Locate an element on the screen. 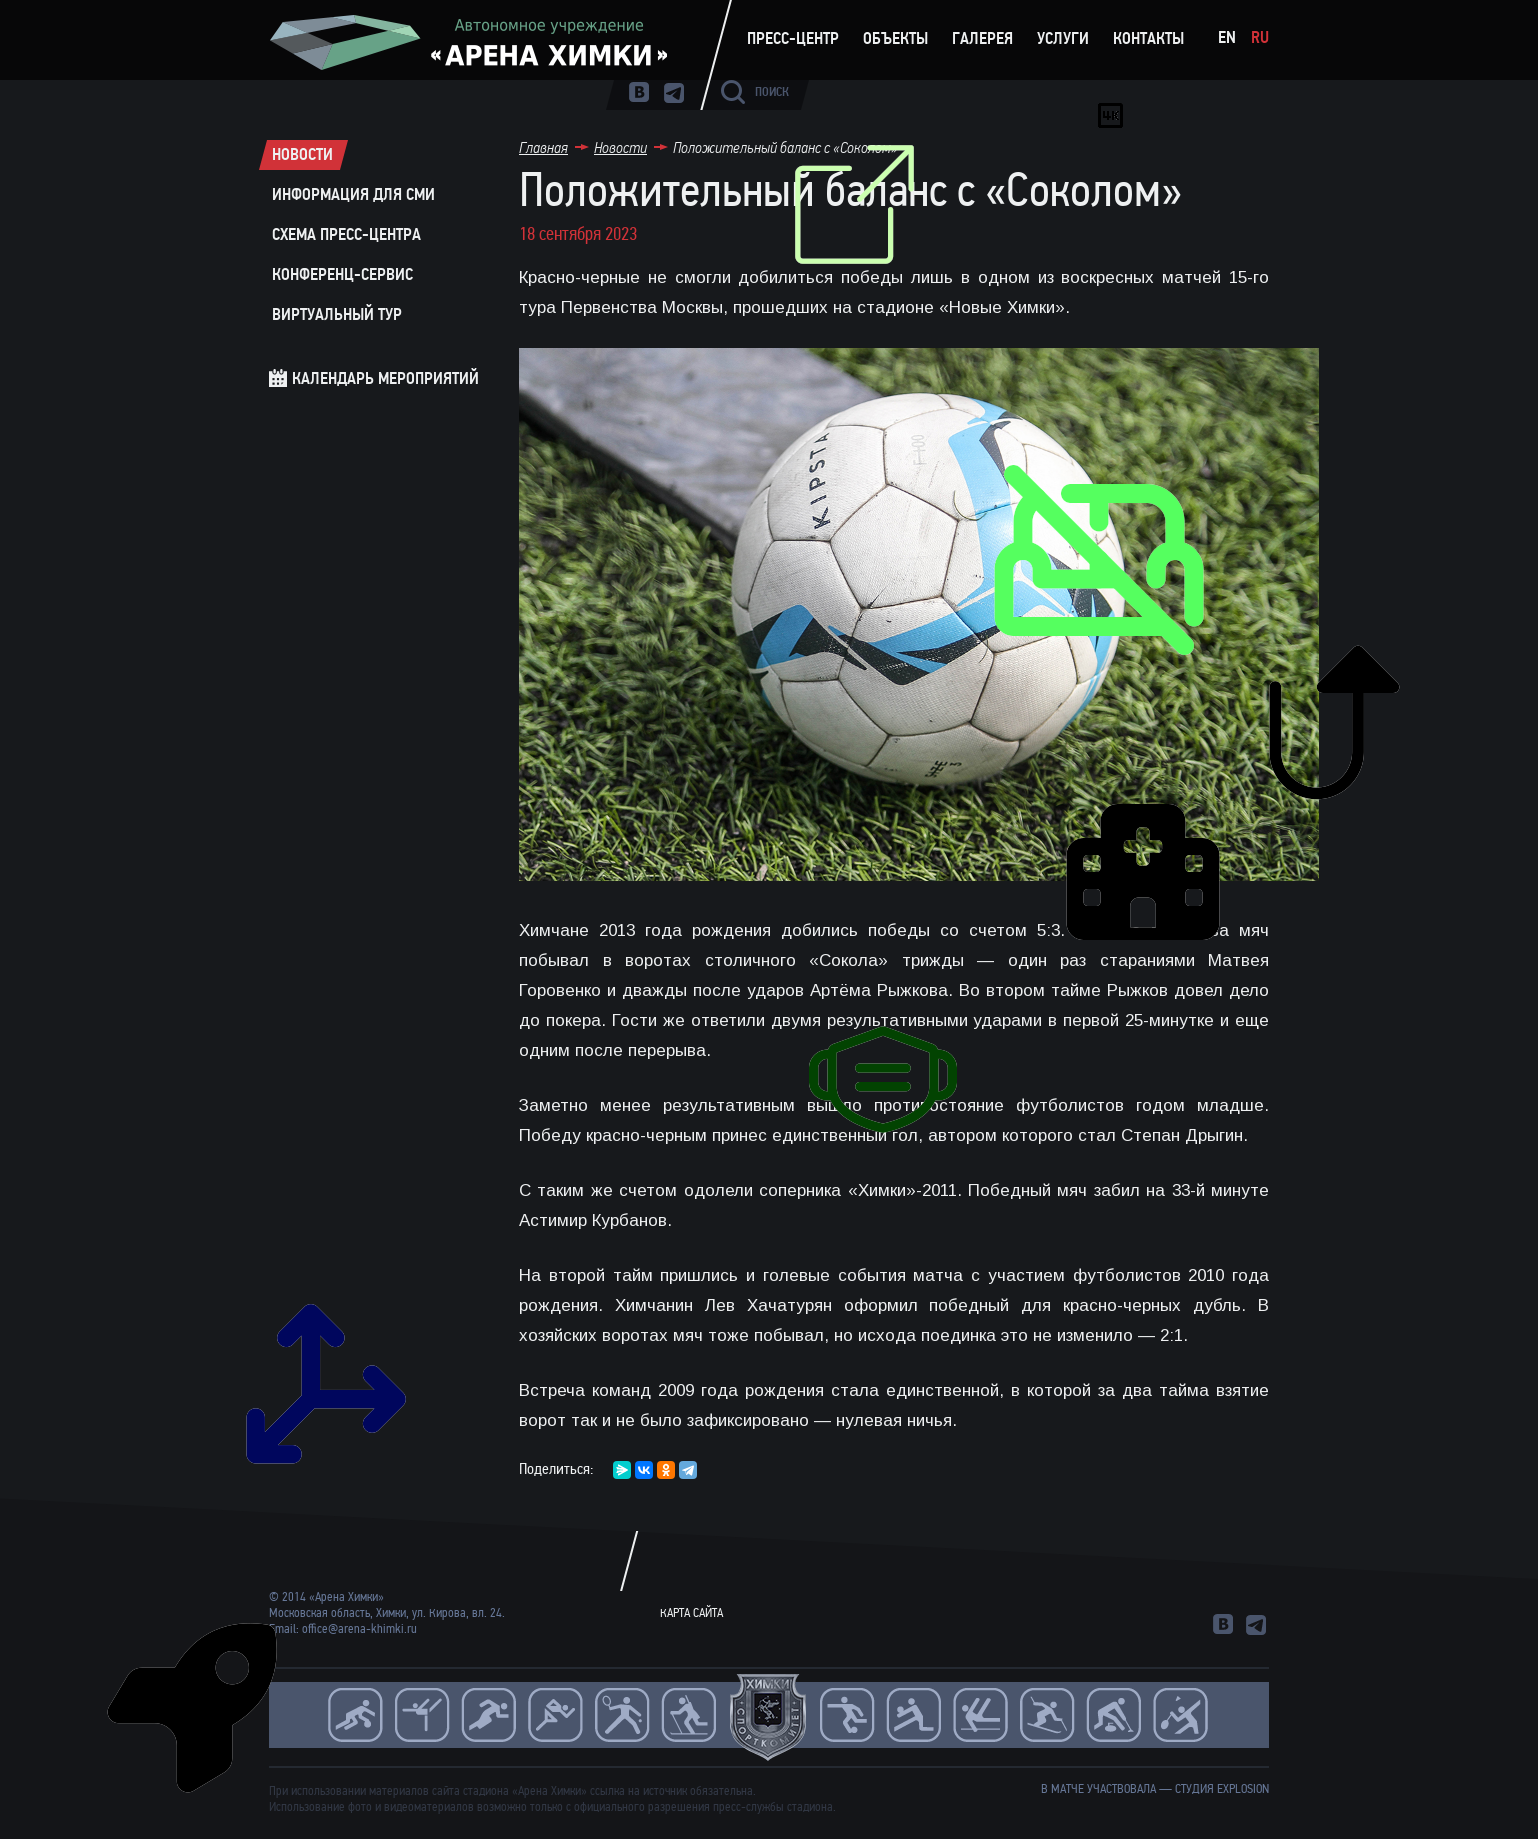  indicates furniture or seating is unavailable is located at coordinates (1099, 560).